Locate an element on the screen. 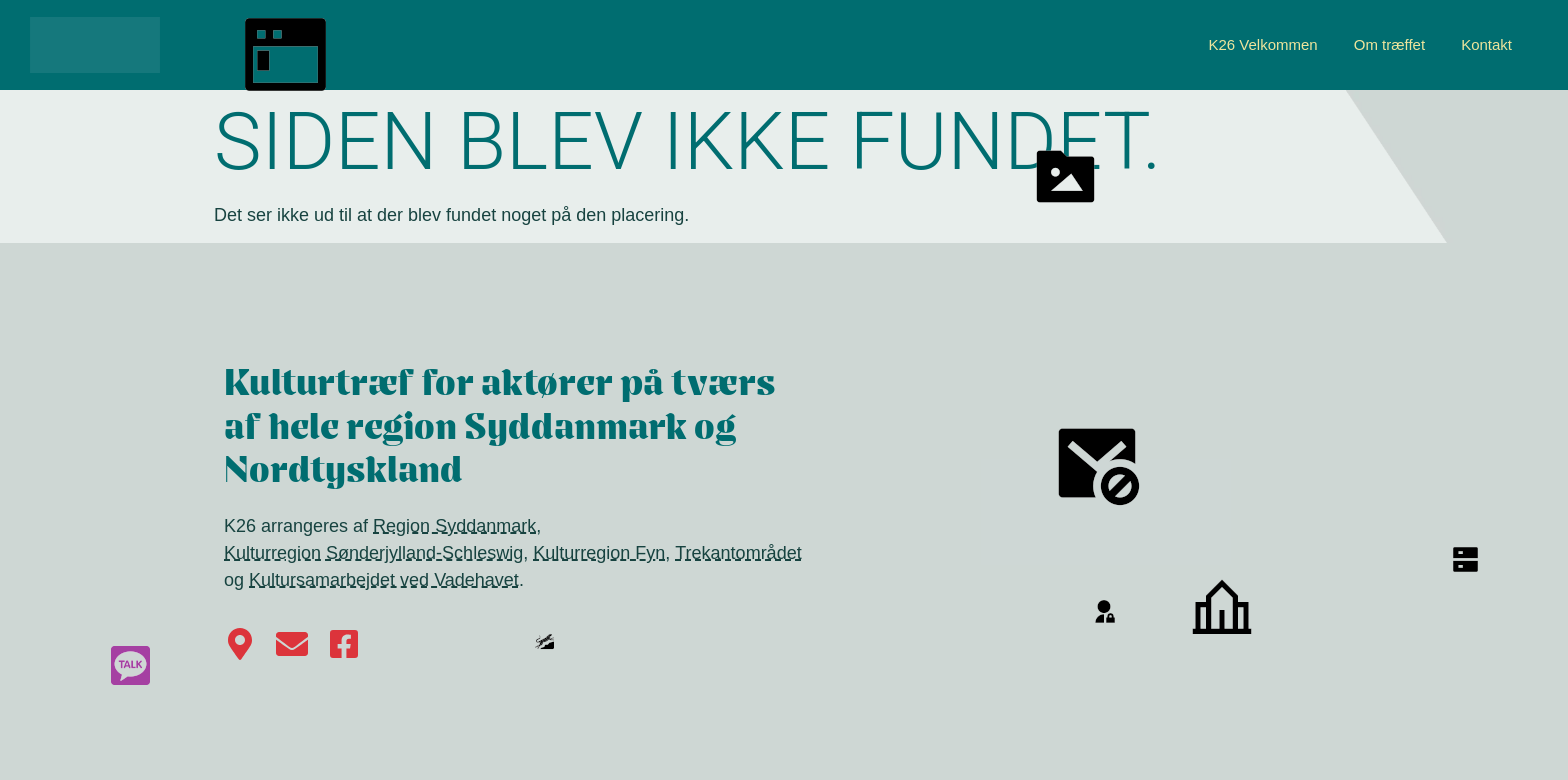  open KakaoTalk messaging app is located at coordinates (130, 665).